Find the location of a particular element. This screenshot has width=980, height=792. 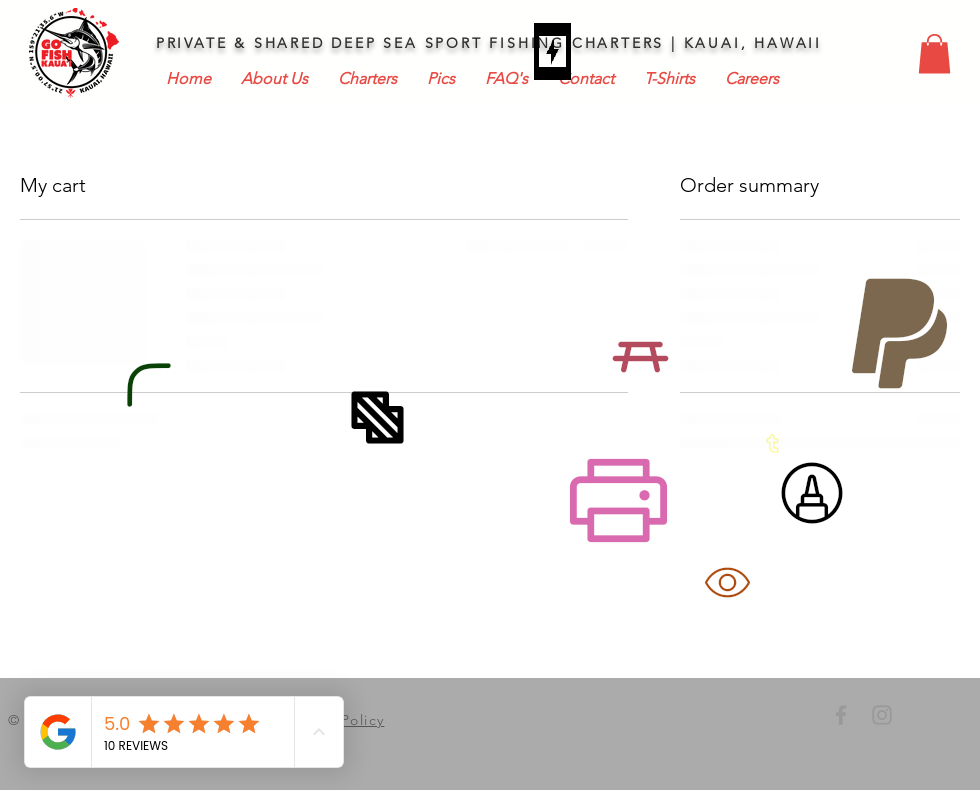

view or preview content is located at coordinates (727, 582).